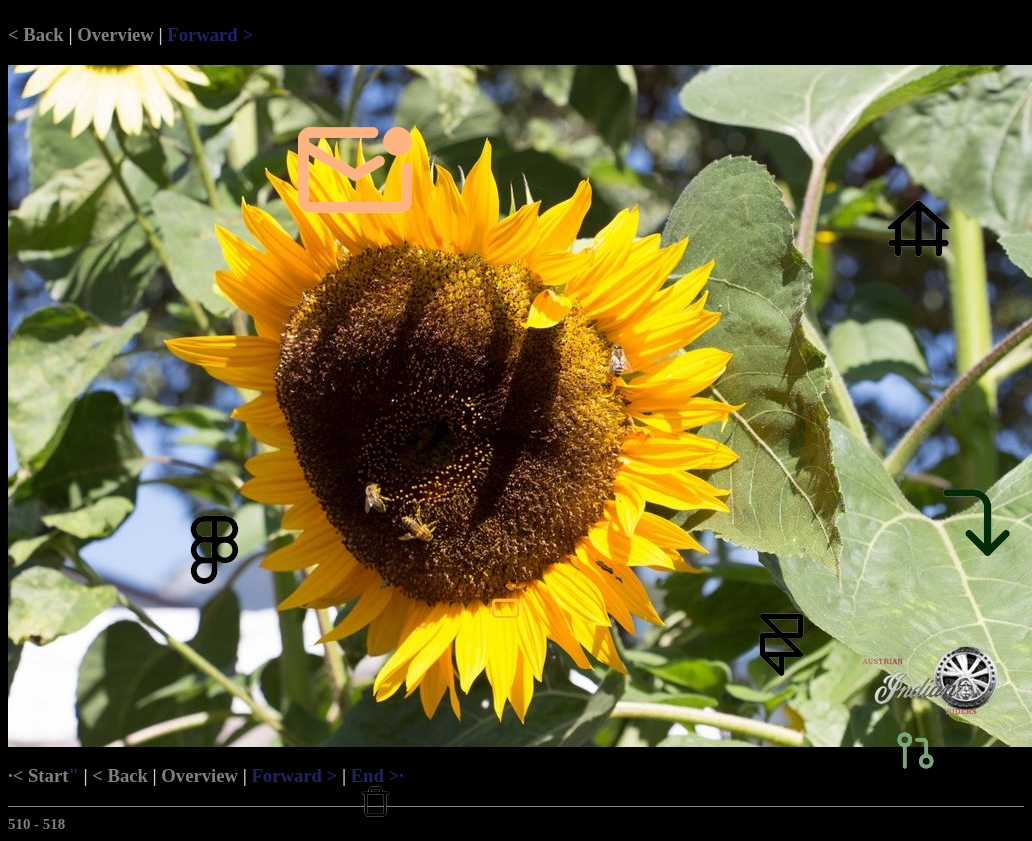  What do you see at coordinates (976, 522) in the screenshot?
I see `move item to the right and down` at bounding box center [976, 522].